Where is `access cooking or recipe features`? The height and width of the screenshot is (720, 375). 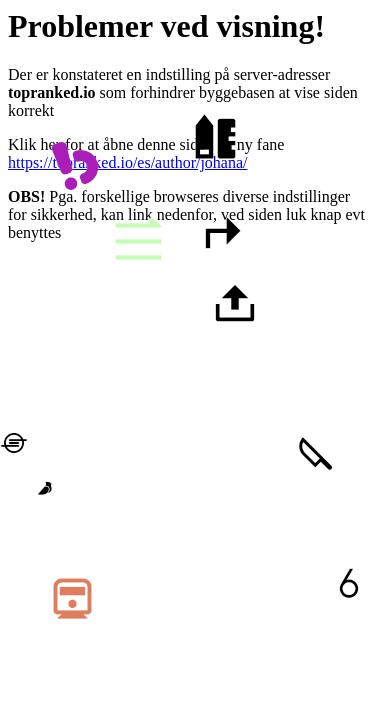
access cooking or recipe features is located at coordinates (315, 454).